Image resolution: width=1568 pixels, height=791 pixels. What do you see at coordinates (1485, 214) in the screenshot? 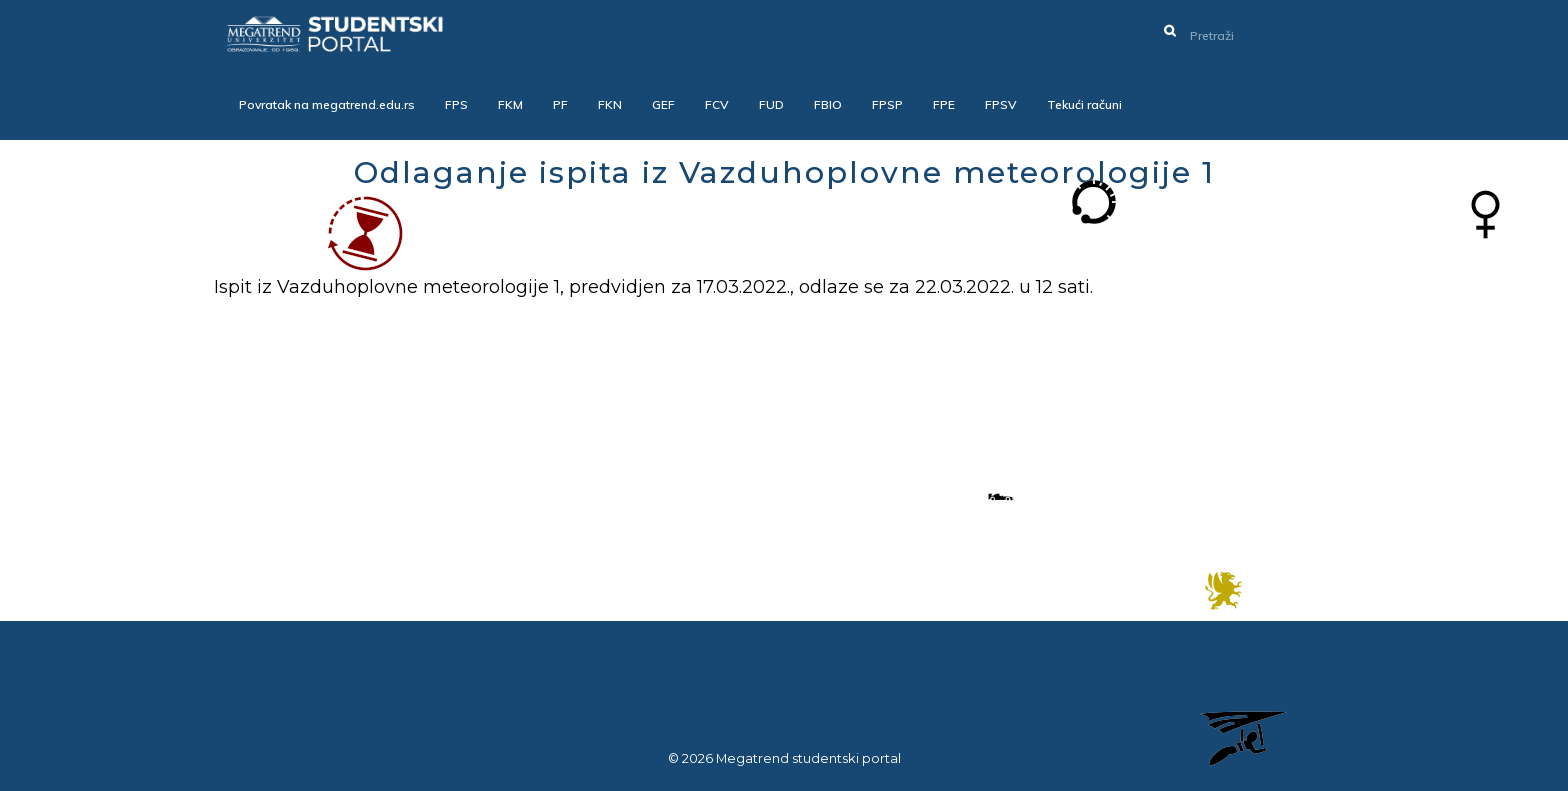
I see `select female gender option` at bounding box center [1485, 214].